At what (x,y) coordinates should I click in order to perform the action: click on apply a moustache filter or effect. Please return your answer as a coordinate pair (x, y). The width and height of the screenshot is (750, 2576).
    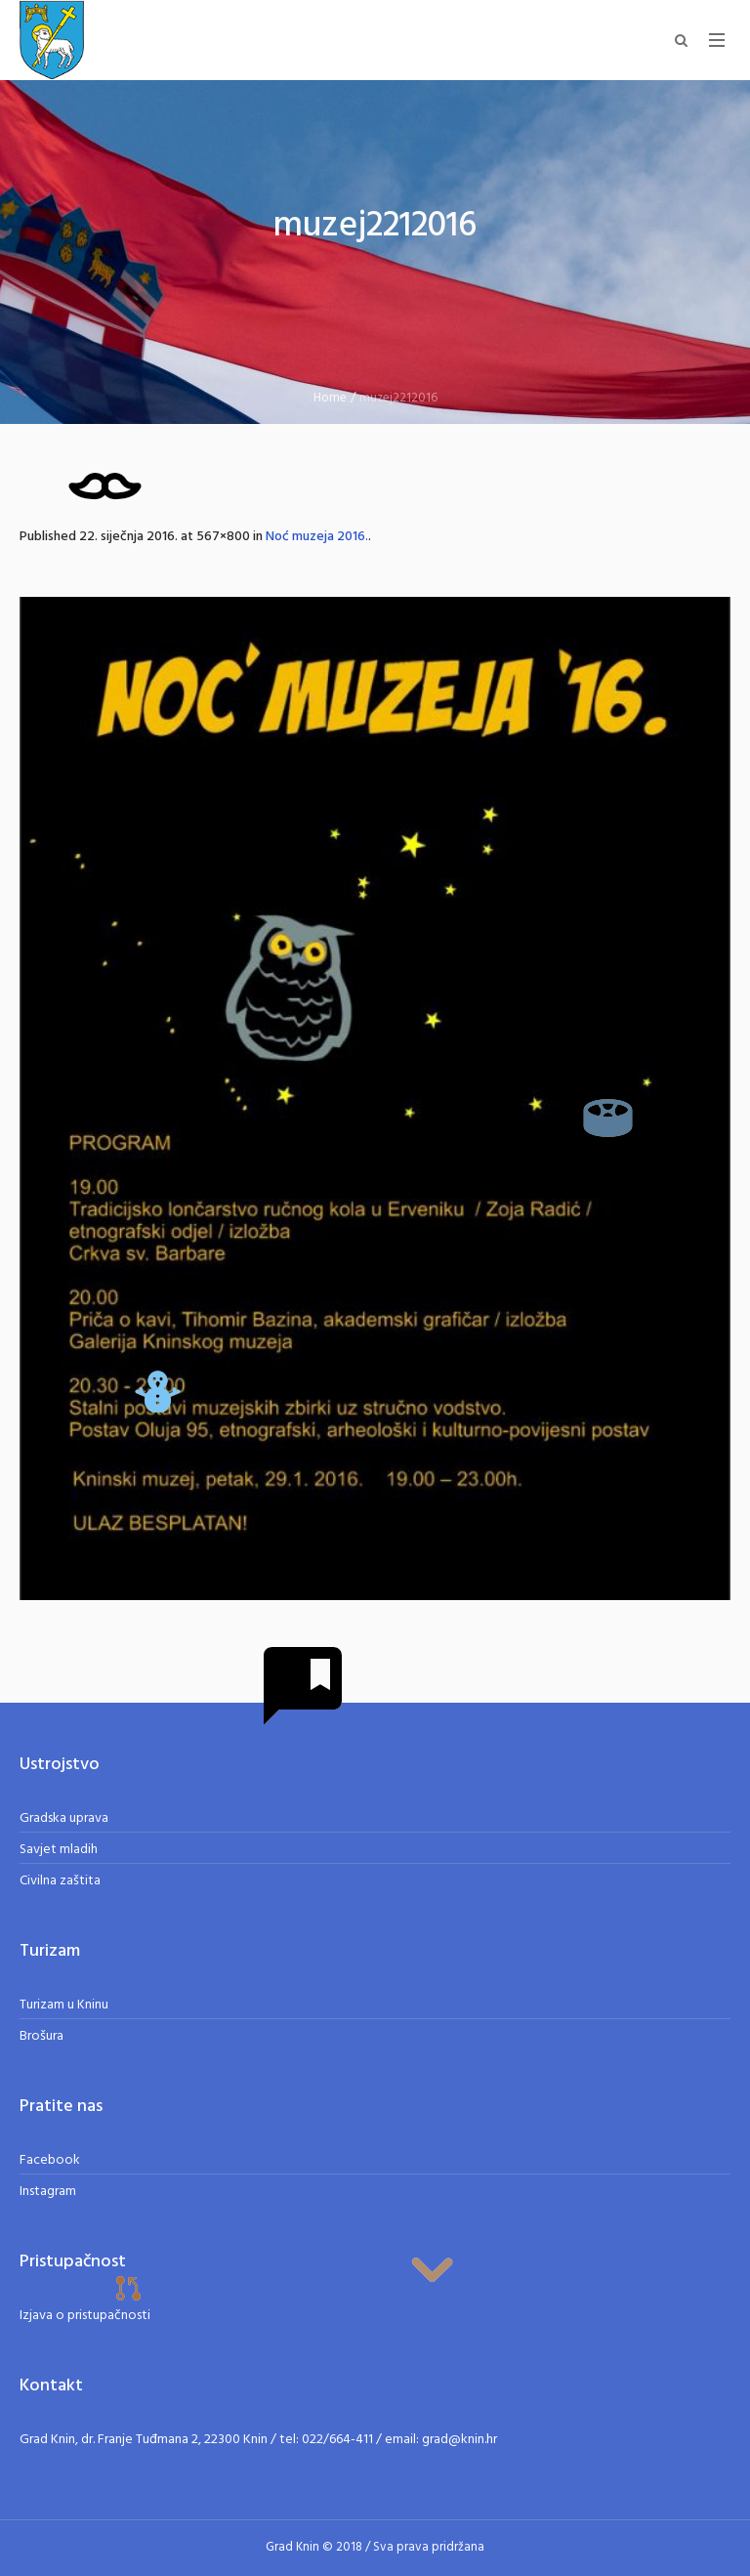
    Looking at the image, I should click on (104, 486).